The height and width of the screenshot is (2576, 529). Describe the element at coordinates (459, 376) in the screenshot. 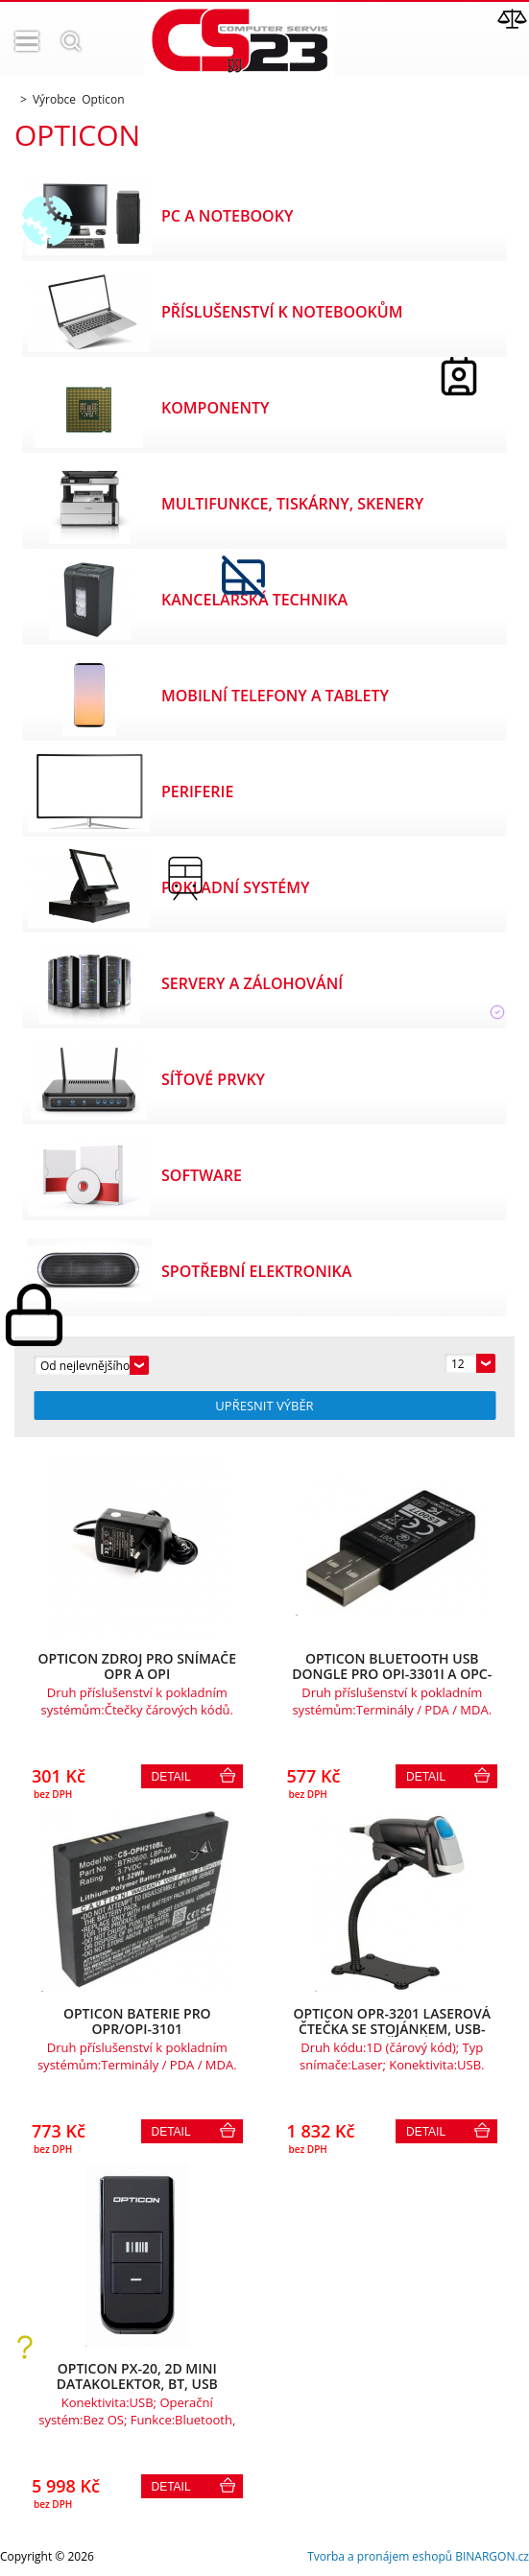

I see `view contact details` at that location.